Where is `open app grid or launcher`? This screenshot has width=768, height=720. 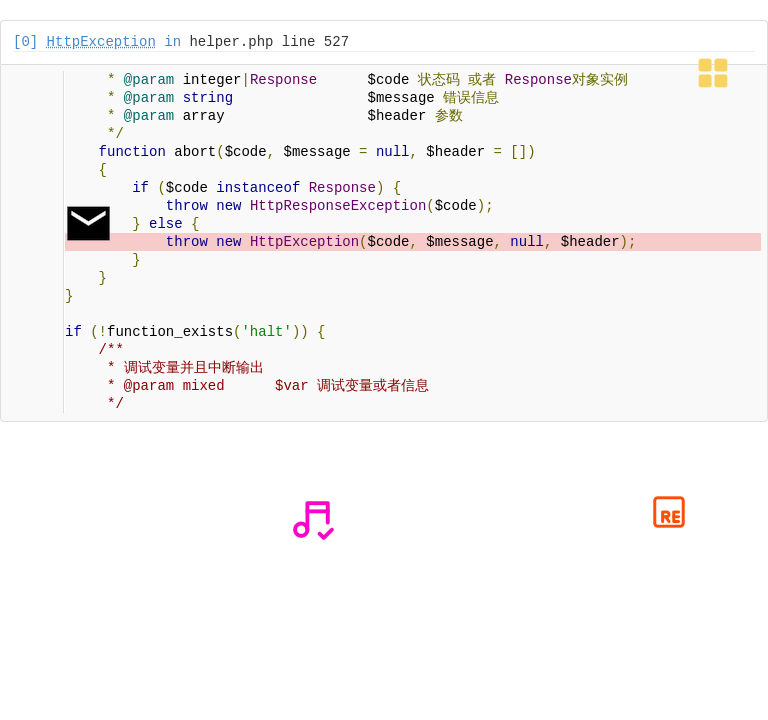
open app grid or launcher is located at coordinates (713, 73).